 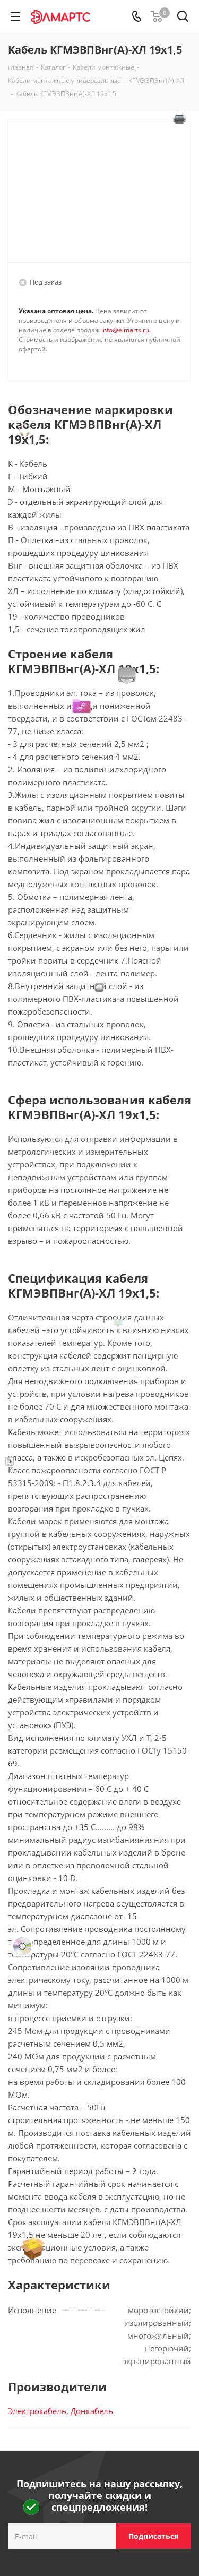 I want to click on open the font viewer application, so click(x=10, y=1462).